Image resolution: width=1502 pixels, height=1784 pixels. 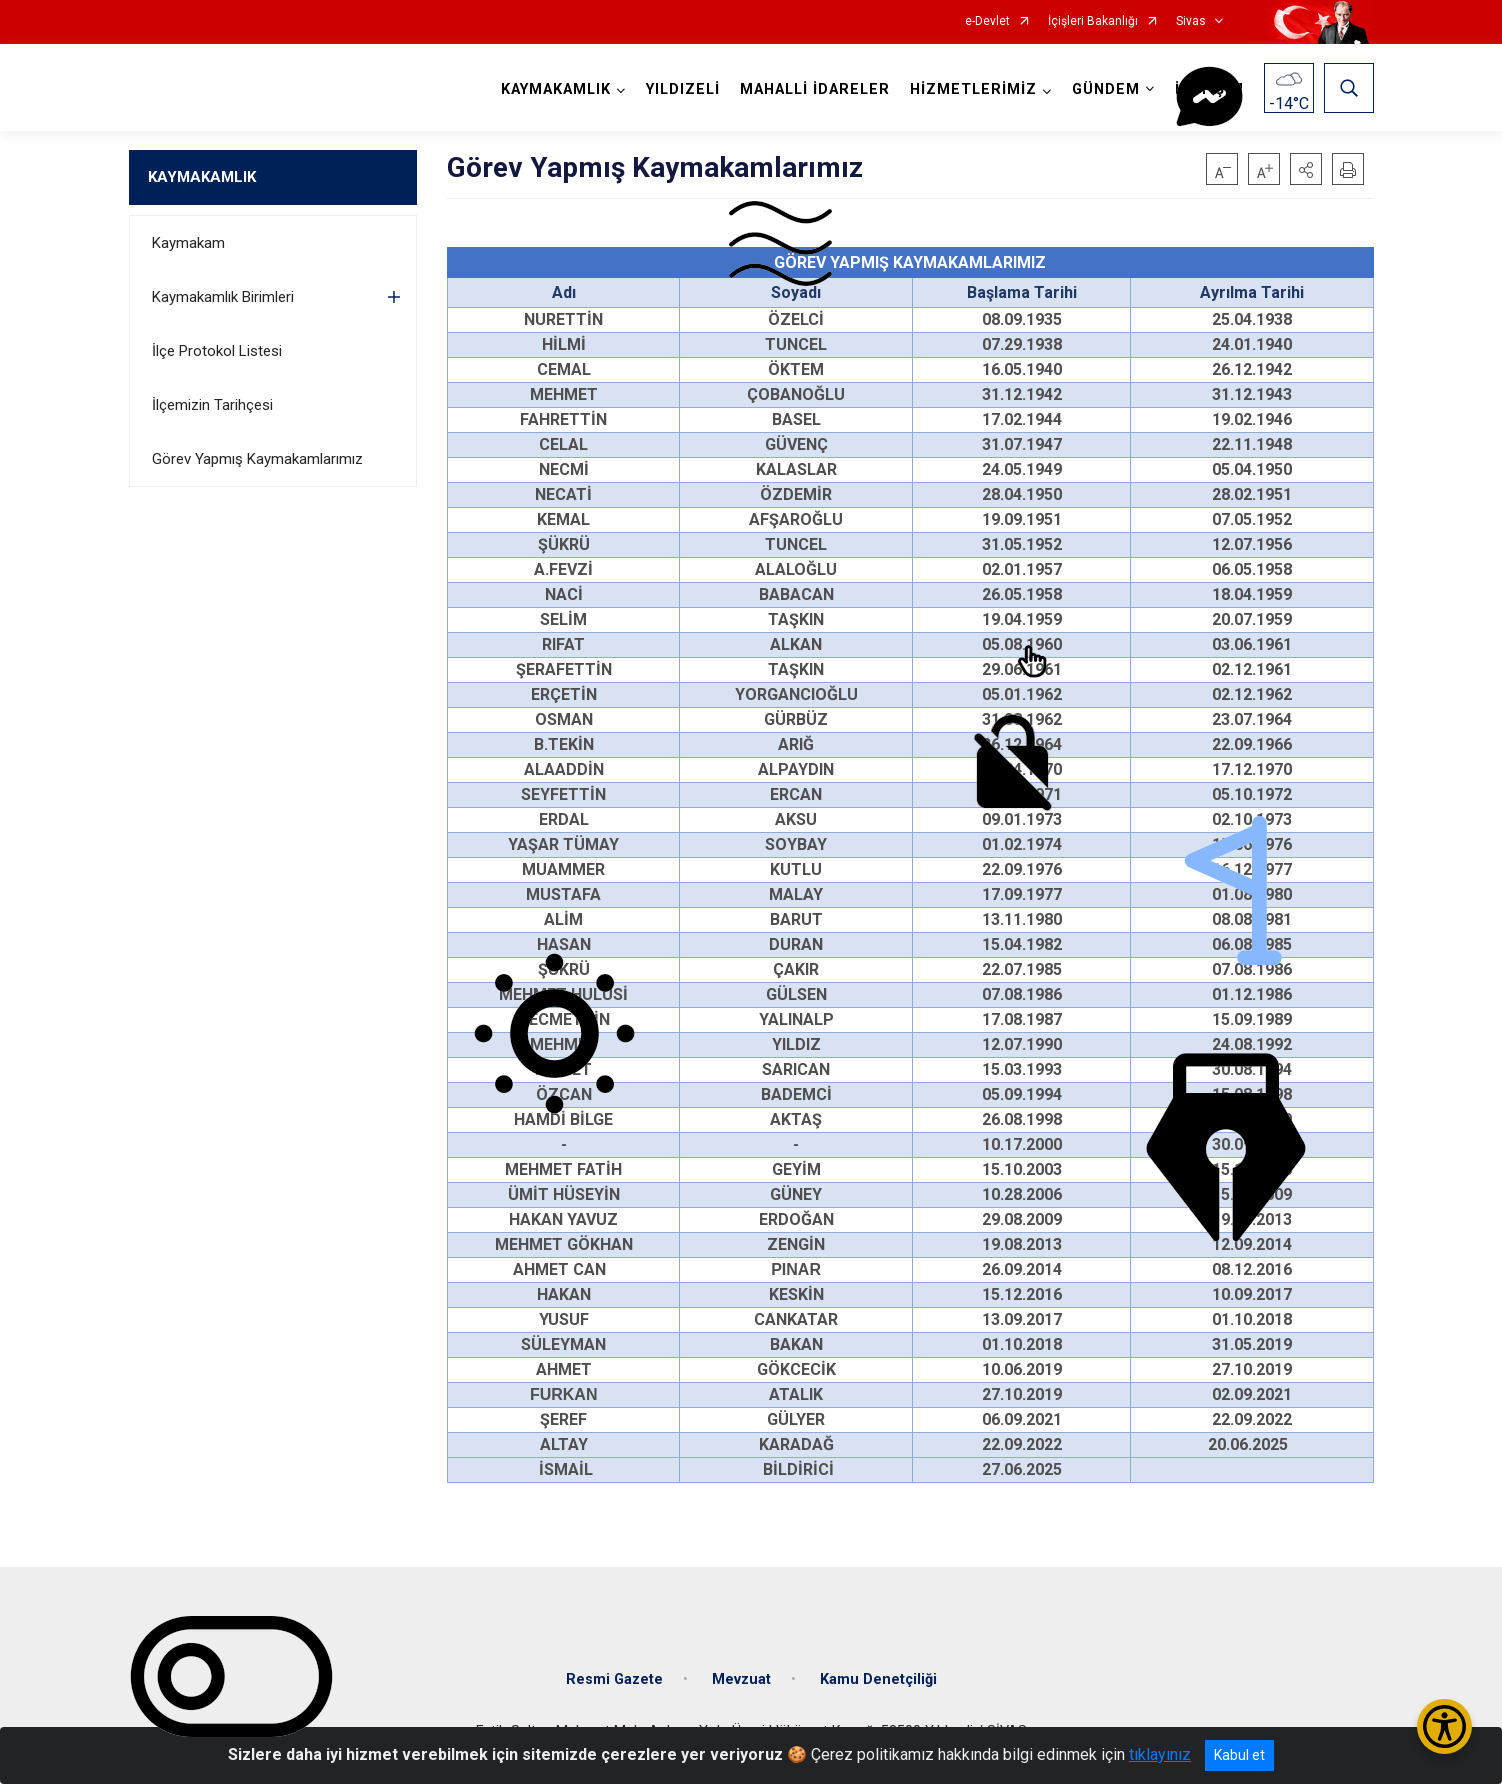 I want to click on indicates water or aquatic features, so click(x=780, y=243).